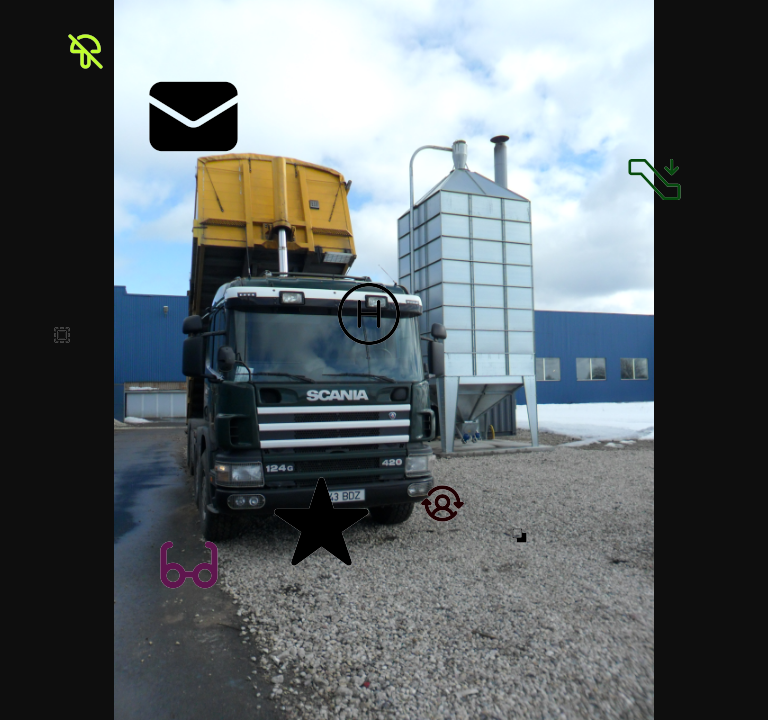 Image resolution: width=768 pixels, height=720 pixels. What do you see at coordinates (189, 566) in the screenshot?
I see `enable reading mode or accessibility features` at bounding box center [189, 566].